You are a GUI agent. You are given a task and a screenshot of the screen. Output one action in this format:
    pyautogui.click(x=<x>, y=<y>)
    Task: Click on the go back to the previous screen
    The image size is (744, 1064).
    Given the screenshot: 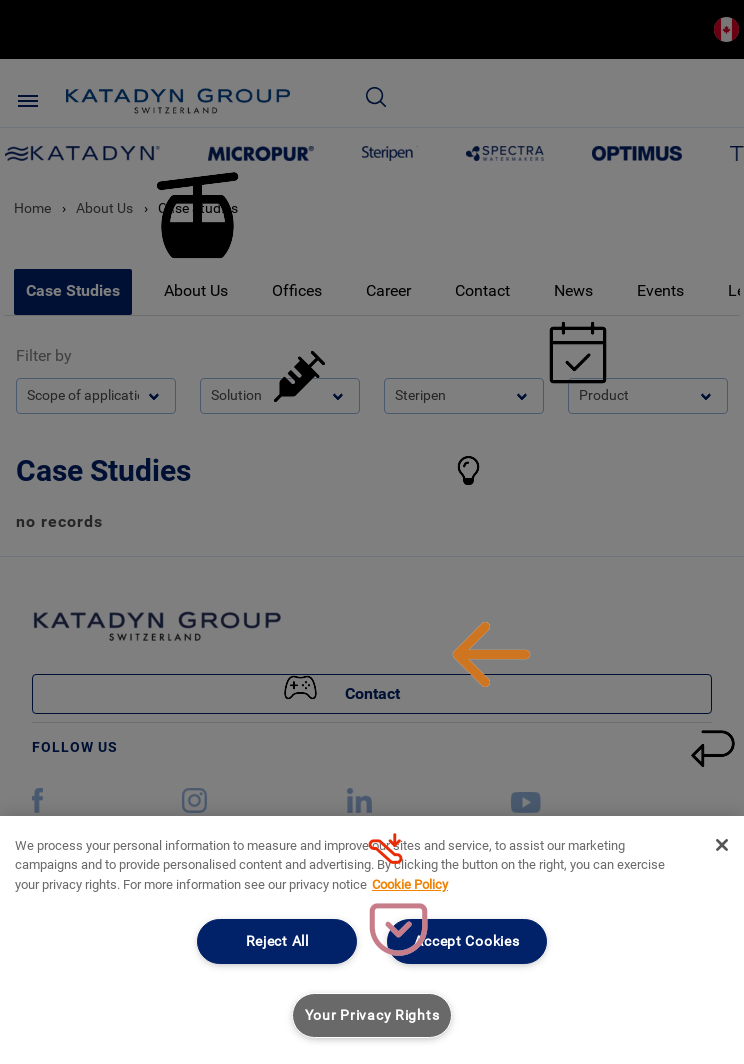 What is the action you would take?
    pyautogui.click(x=491, y=654)
    